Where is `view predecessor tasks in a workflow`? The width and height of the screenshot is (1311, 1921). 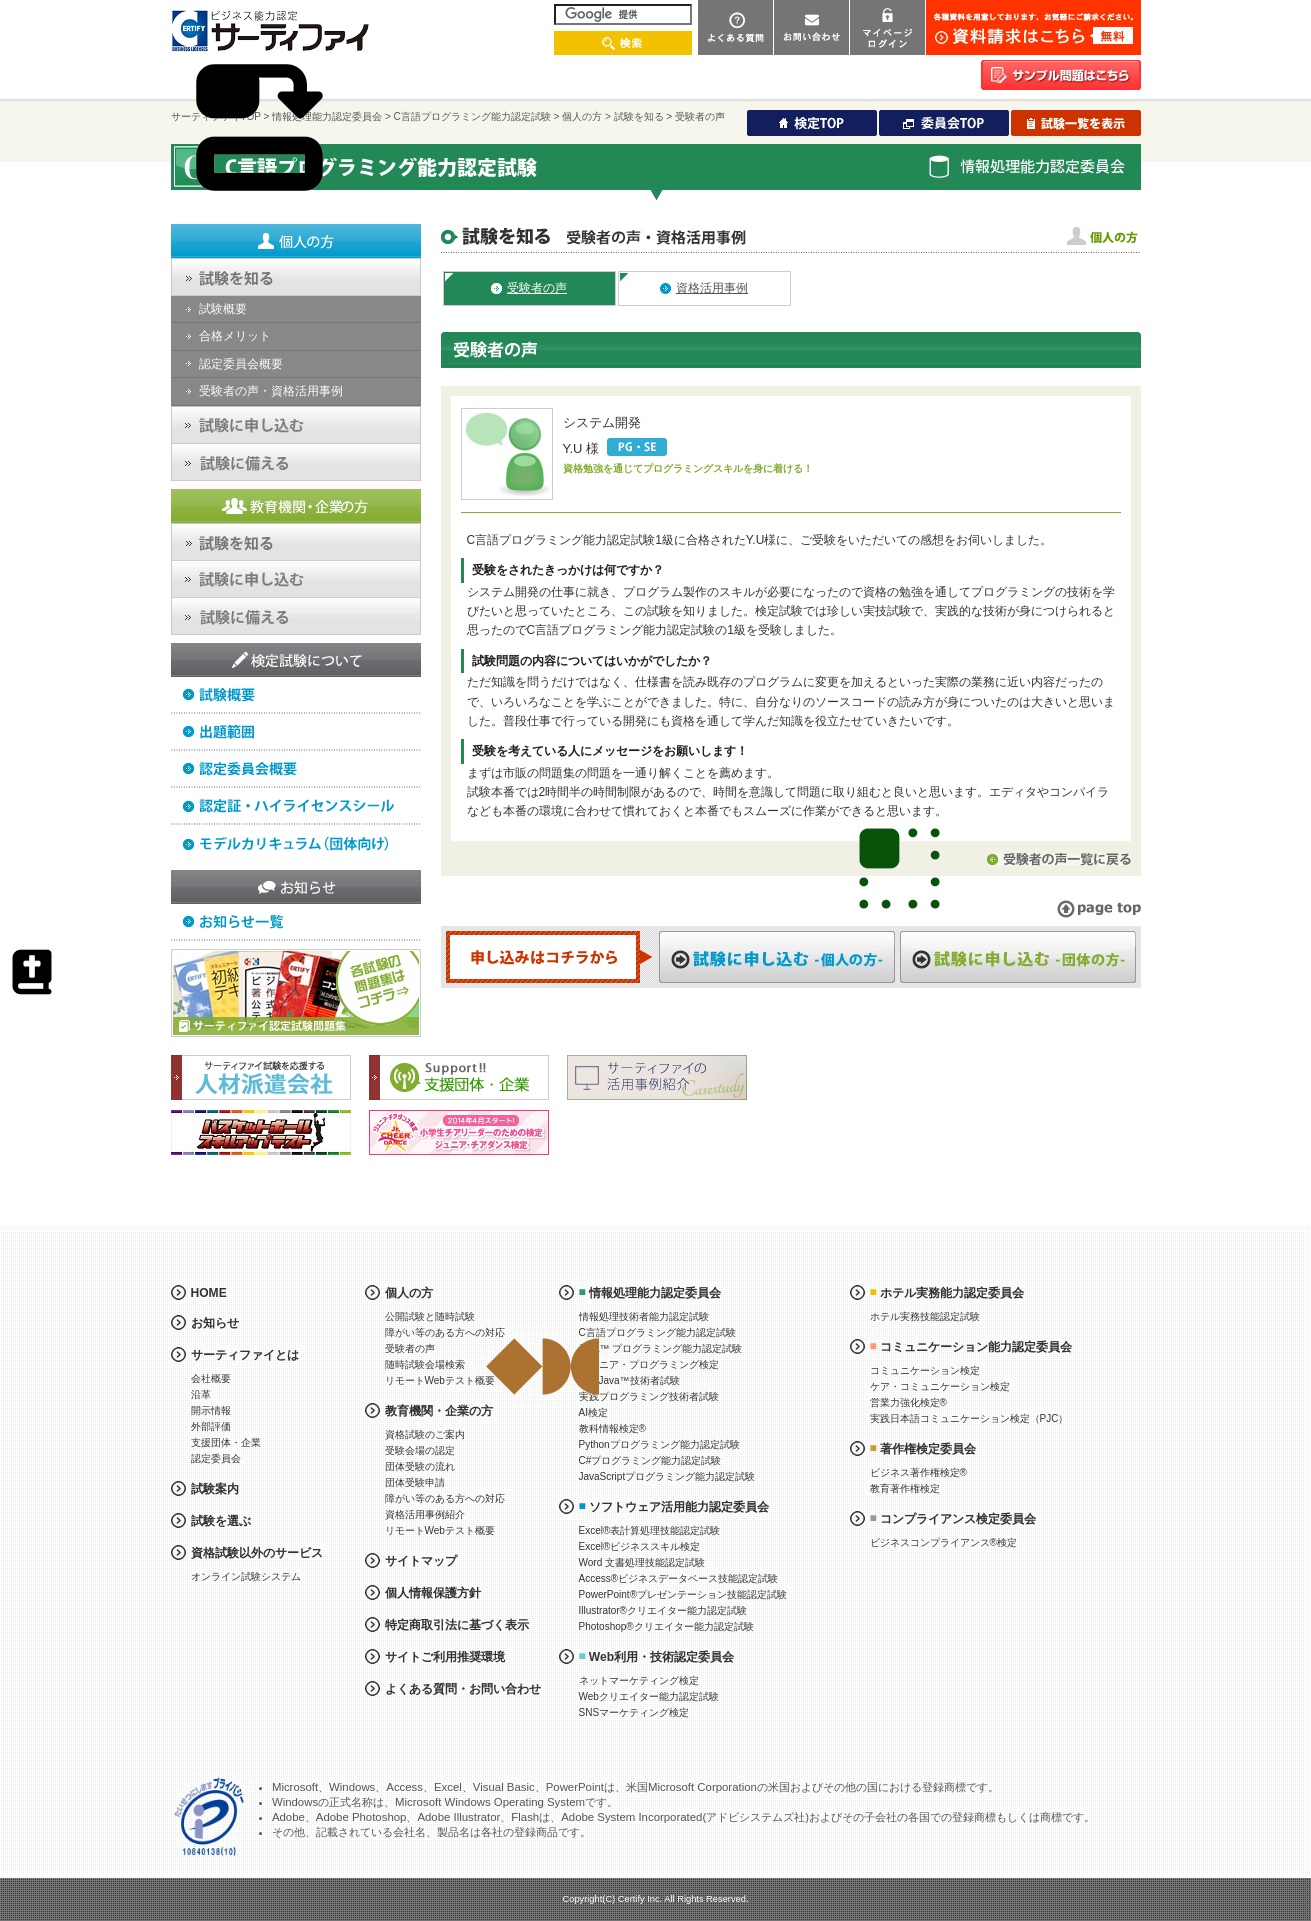
view predecessor tasks in a workflow is located at coordinates (259, 127).